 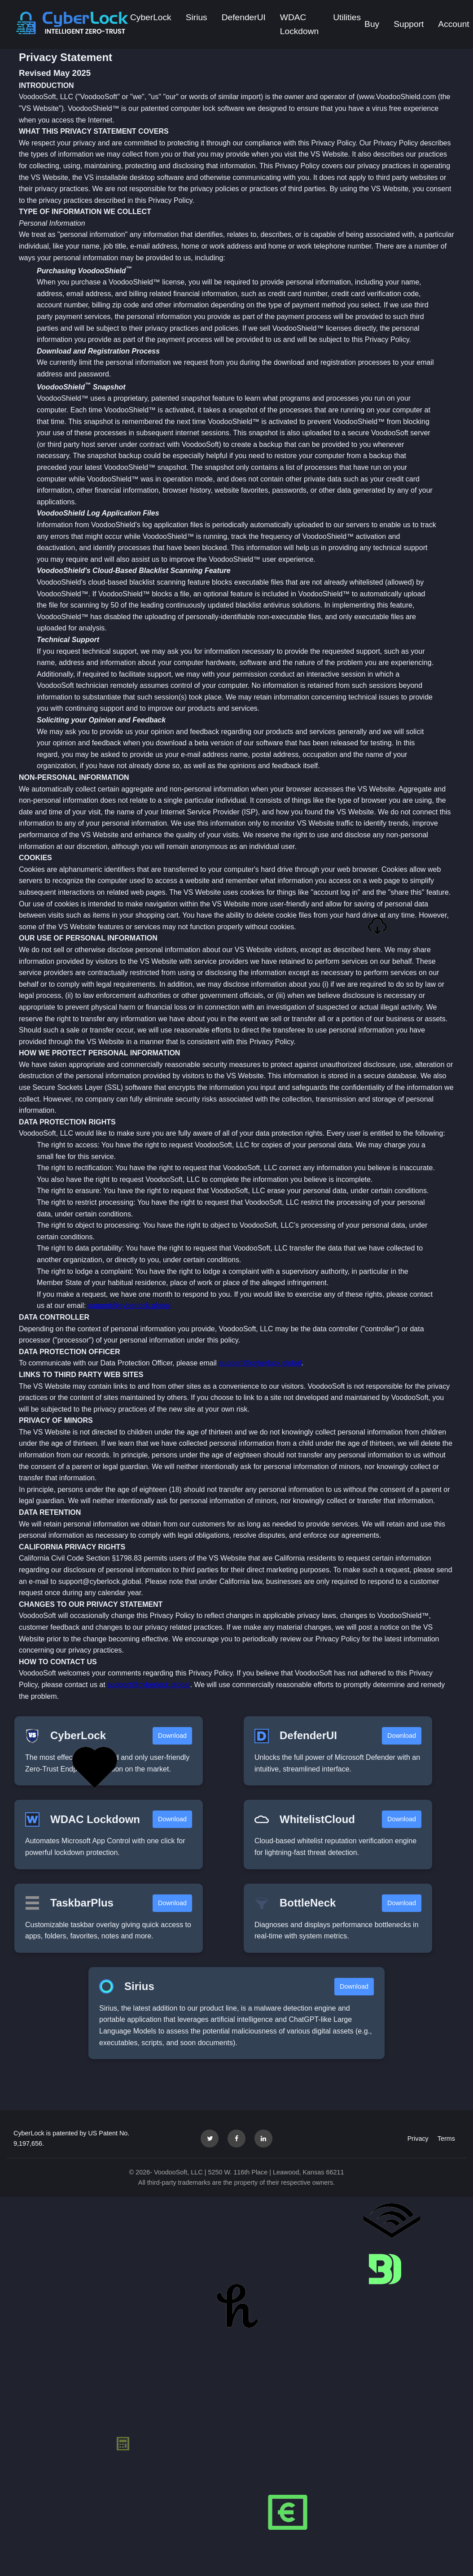 I want to click on download file from cloud storage, so click(x=377, y=926).